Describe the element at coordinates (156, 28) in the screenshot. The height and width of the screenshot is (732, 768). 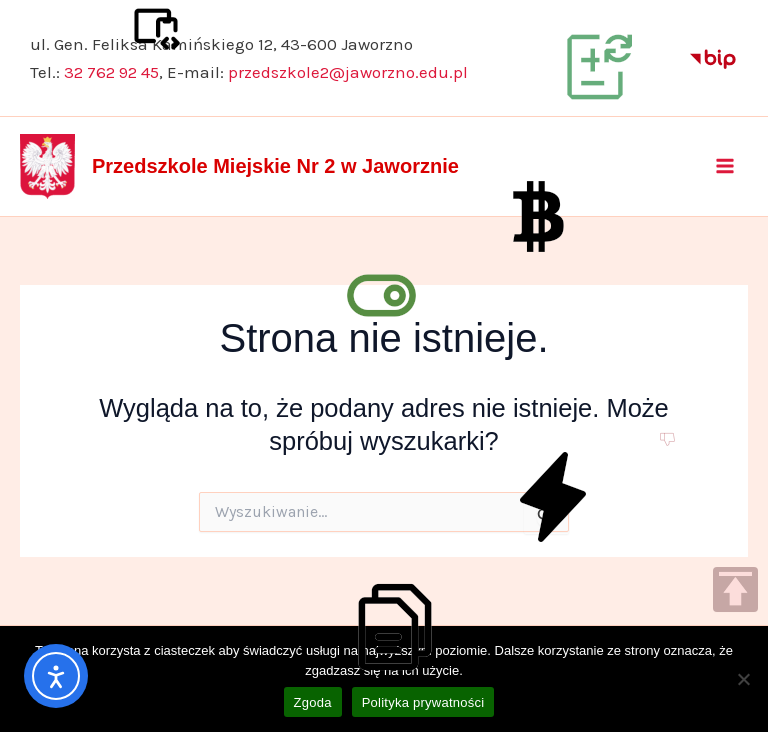
I see `access developer tools across devices` at that location.